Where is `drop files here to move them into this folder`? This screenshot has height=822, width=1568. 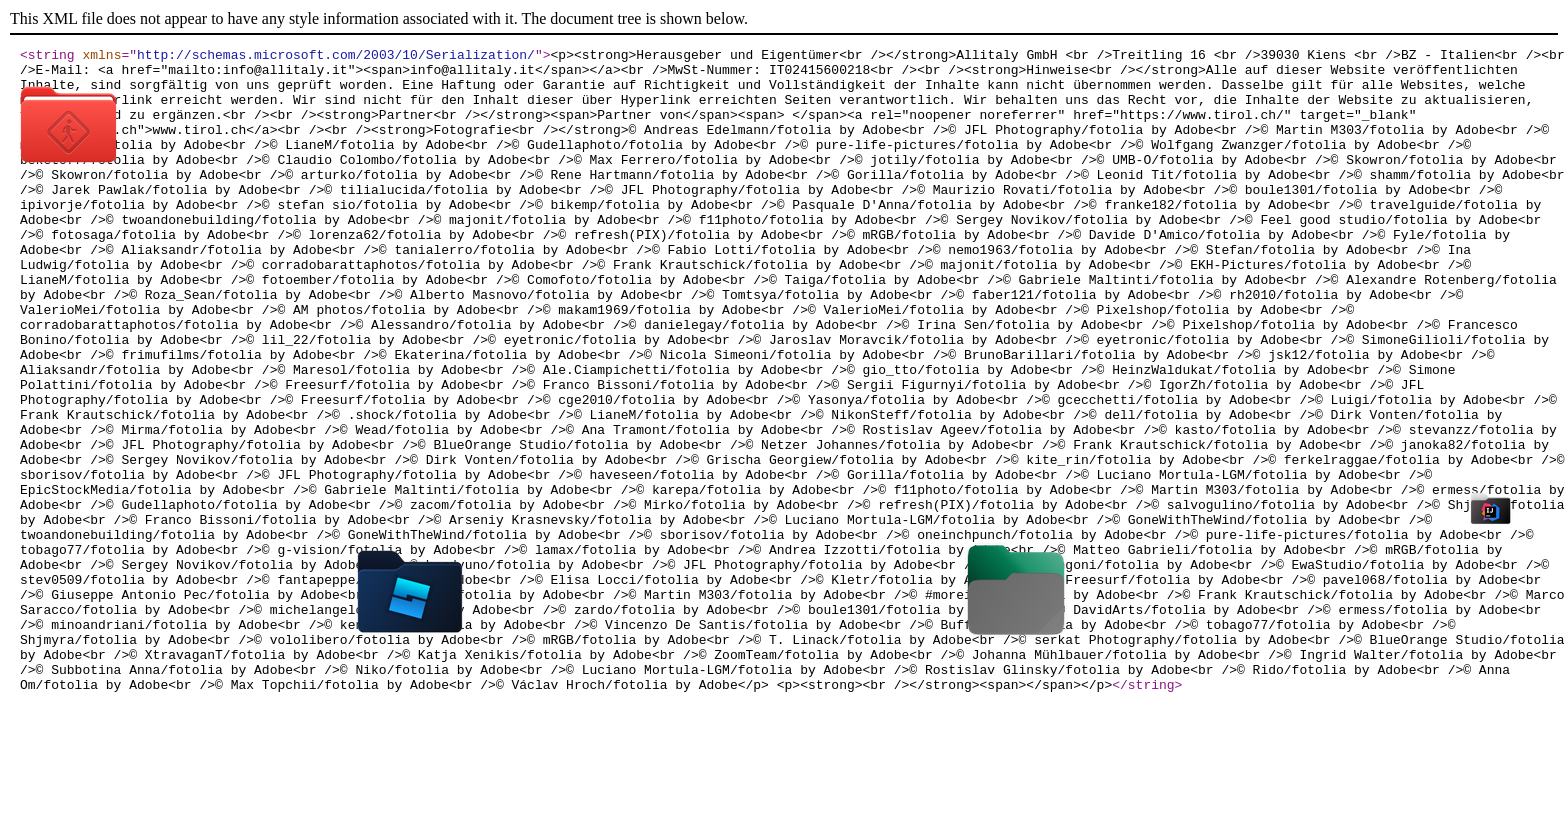
drop files here to move them into this folder is located at coordinates (1016, 590).